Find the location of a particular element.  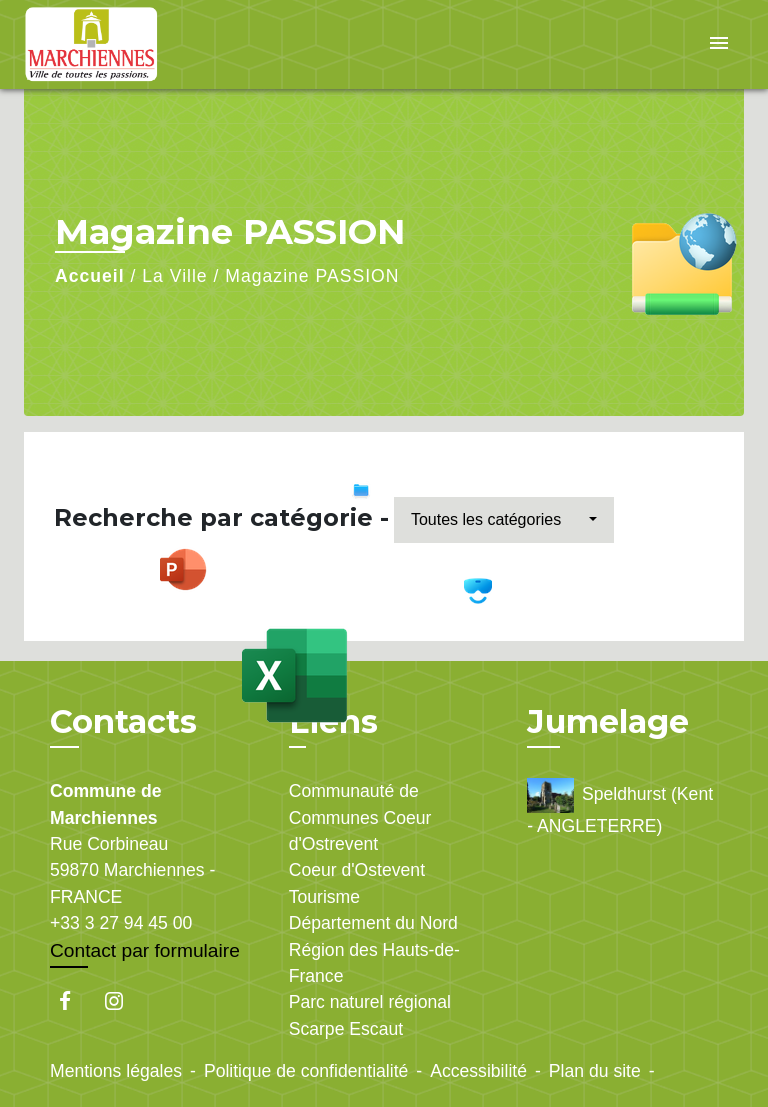

open Microsoft Excel is located at coordinates (295, 675).